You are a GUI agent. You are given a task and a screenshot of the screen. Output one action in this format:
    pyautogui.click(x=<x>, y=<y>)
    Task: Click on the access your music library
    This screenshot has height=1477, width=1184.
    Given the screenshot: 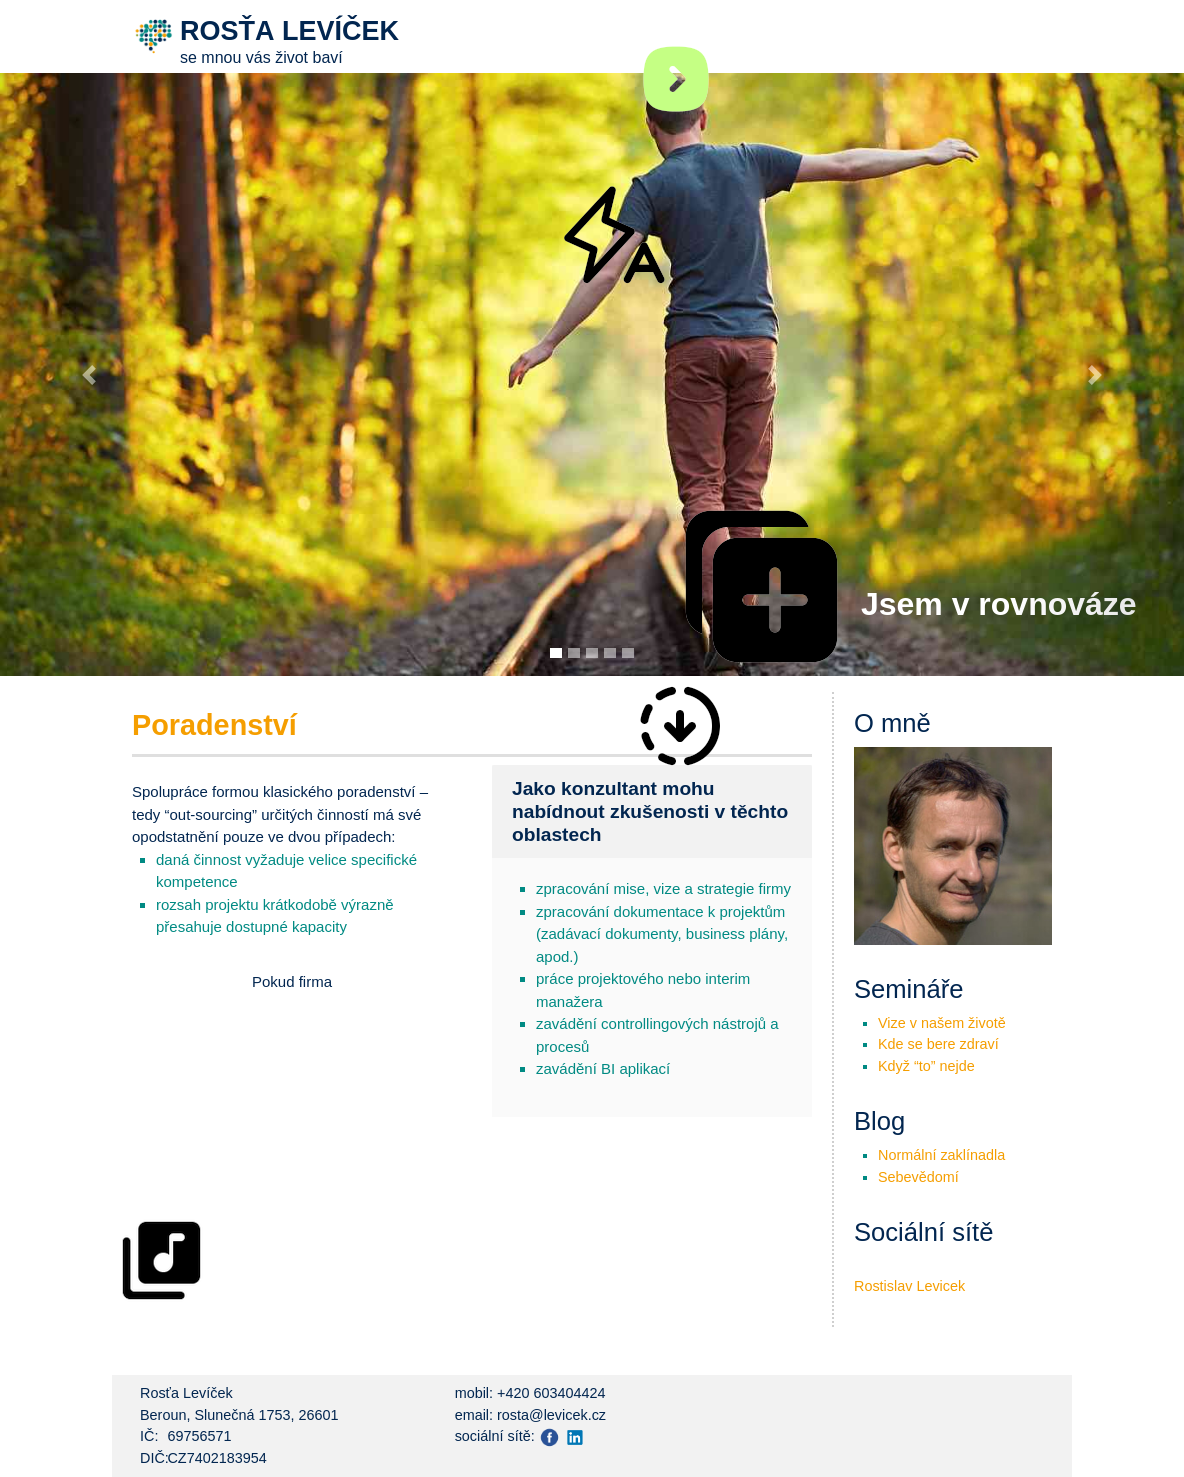 What is the action you would take?
    pyautogui.click(x=161, y=1260)
    